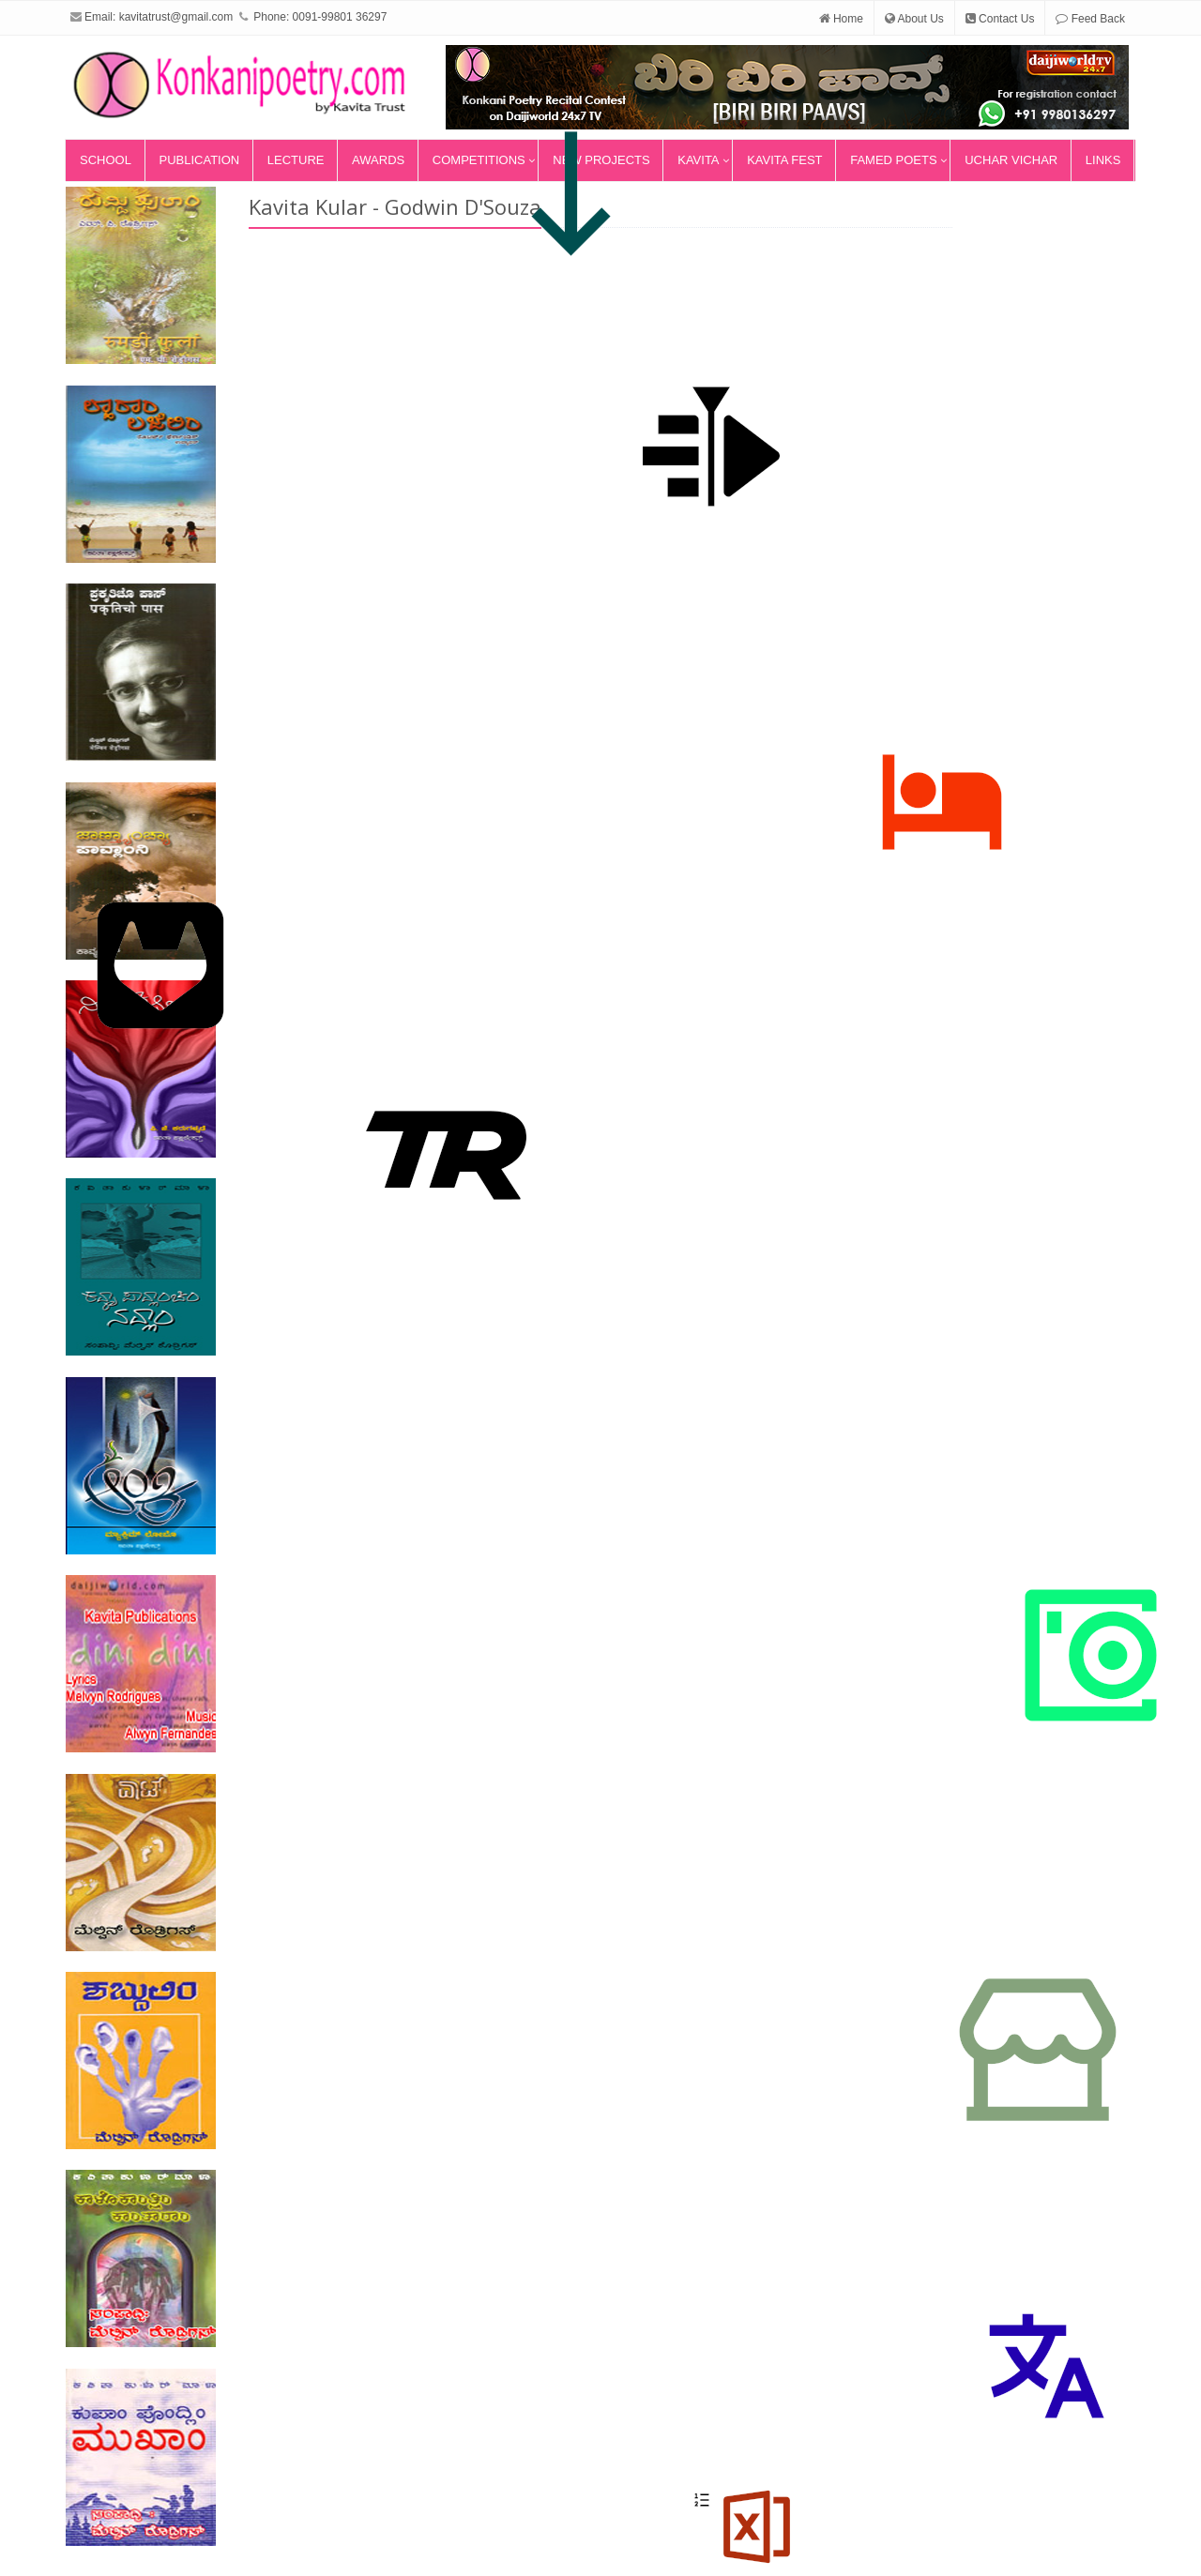  I want to click on open the TrainerRoad cycling training app, so click(446, 1155).